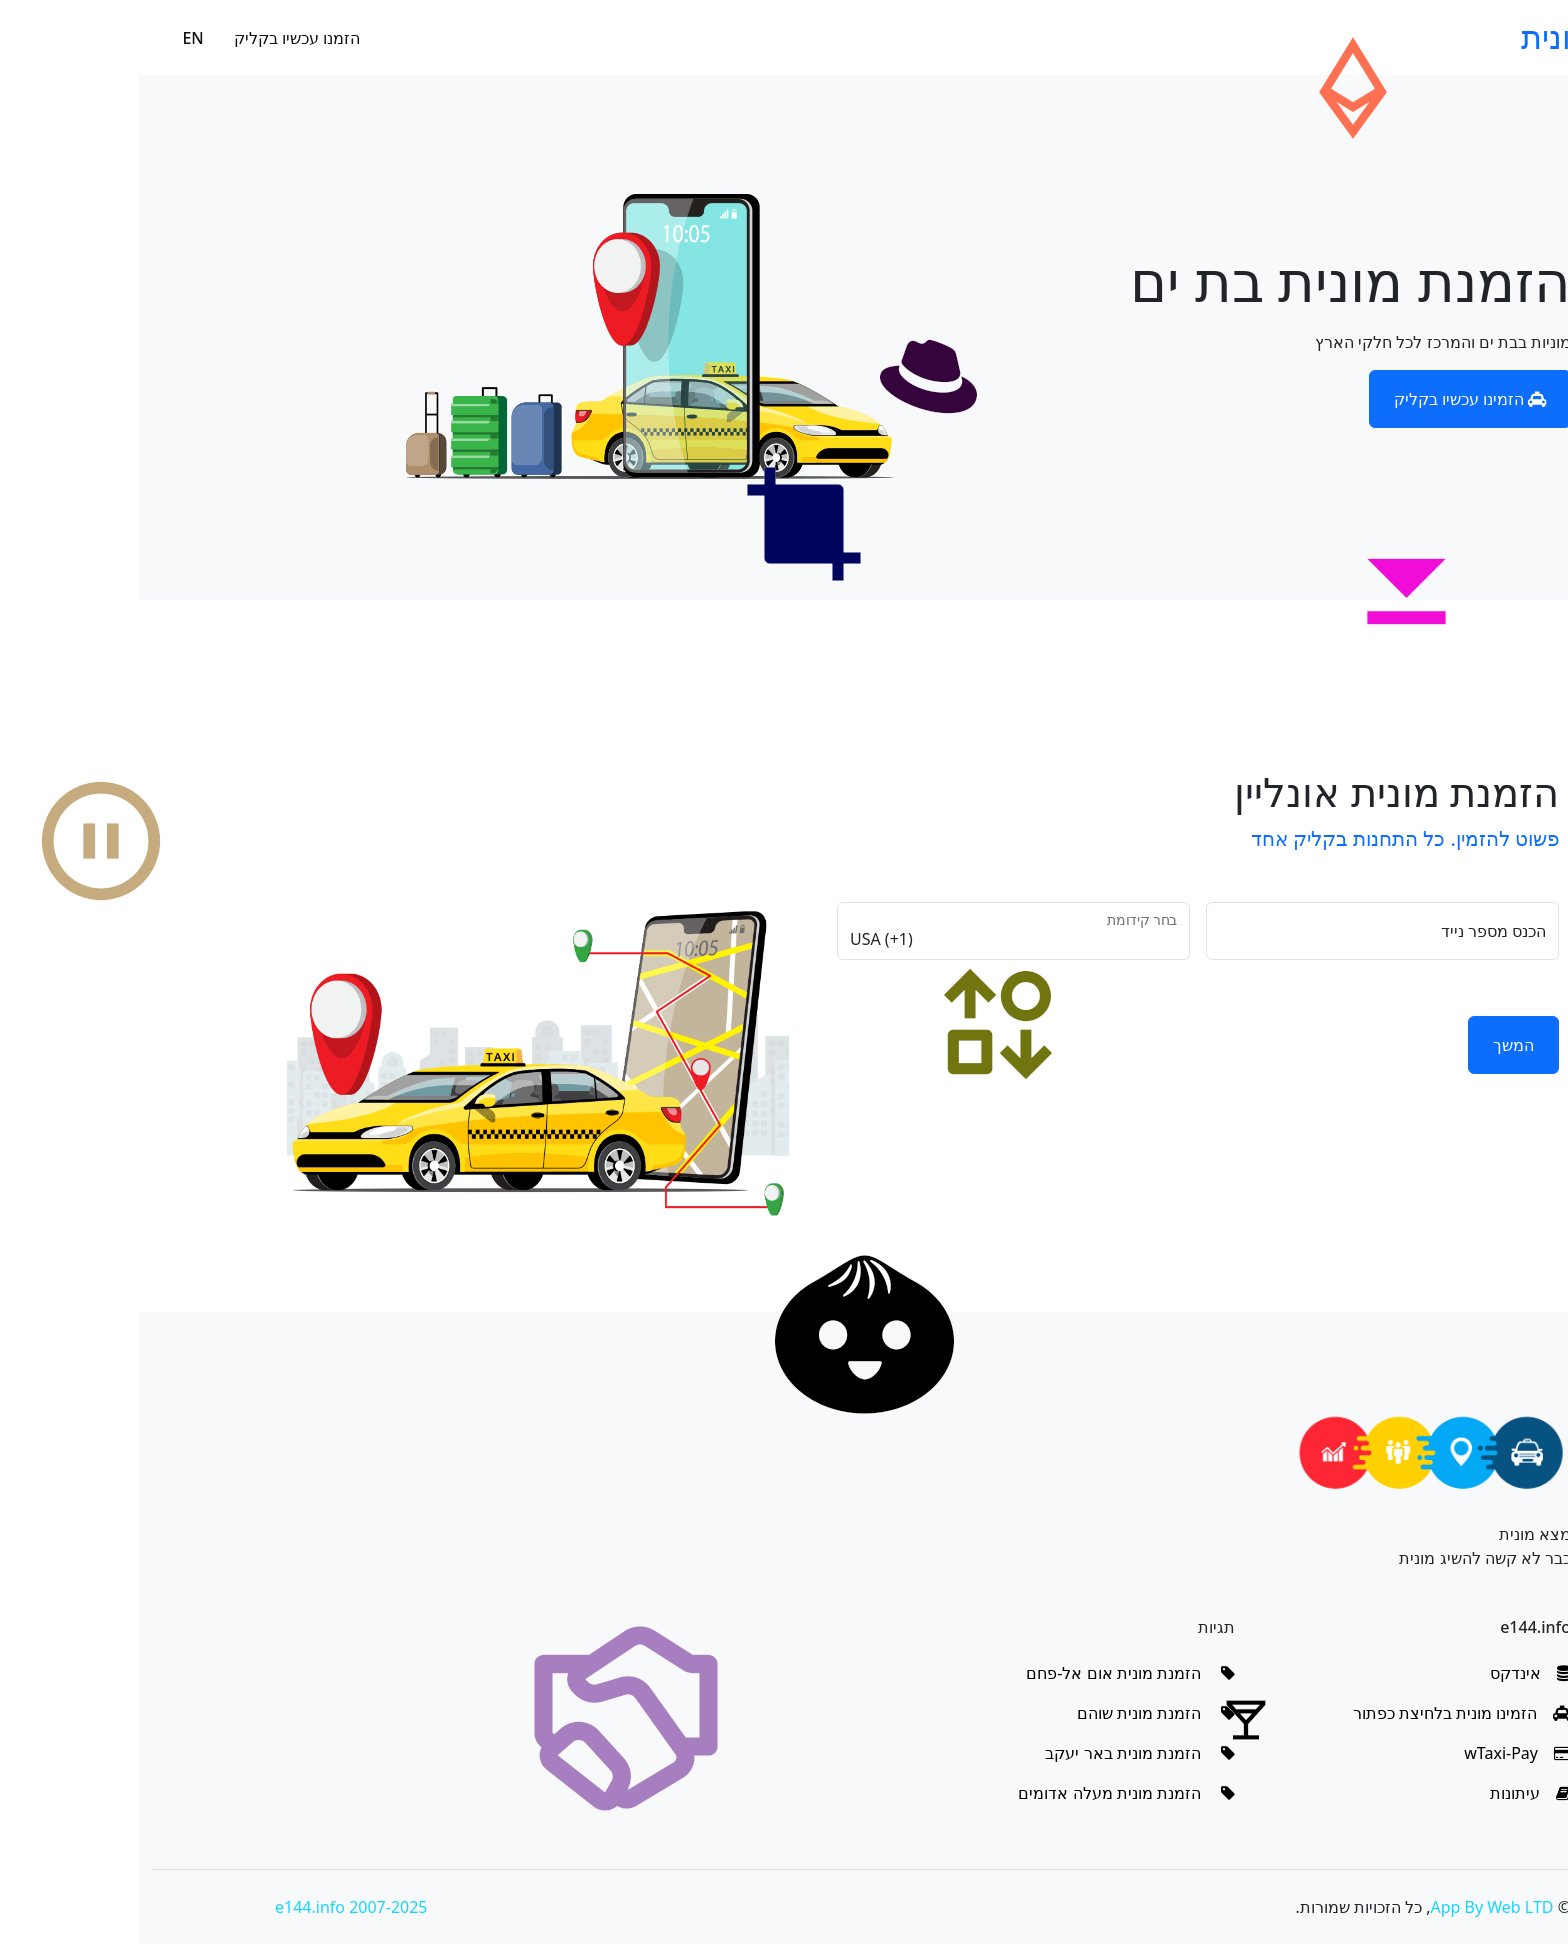 Image resolution: width=1568 pixels, height=1944 pixels. I want to click on pause media playback, so click(101, 841).